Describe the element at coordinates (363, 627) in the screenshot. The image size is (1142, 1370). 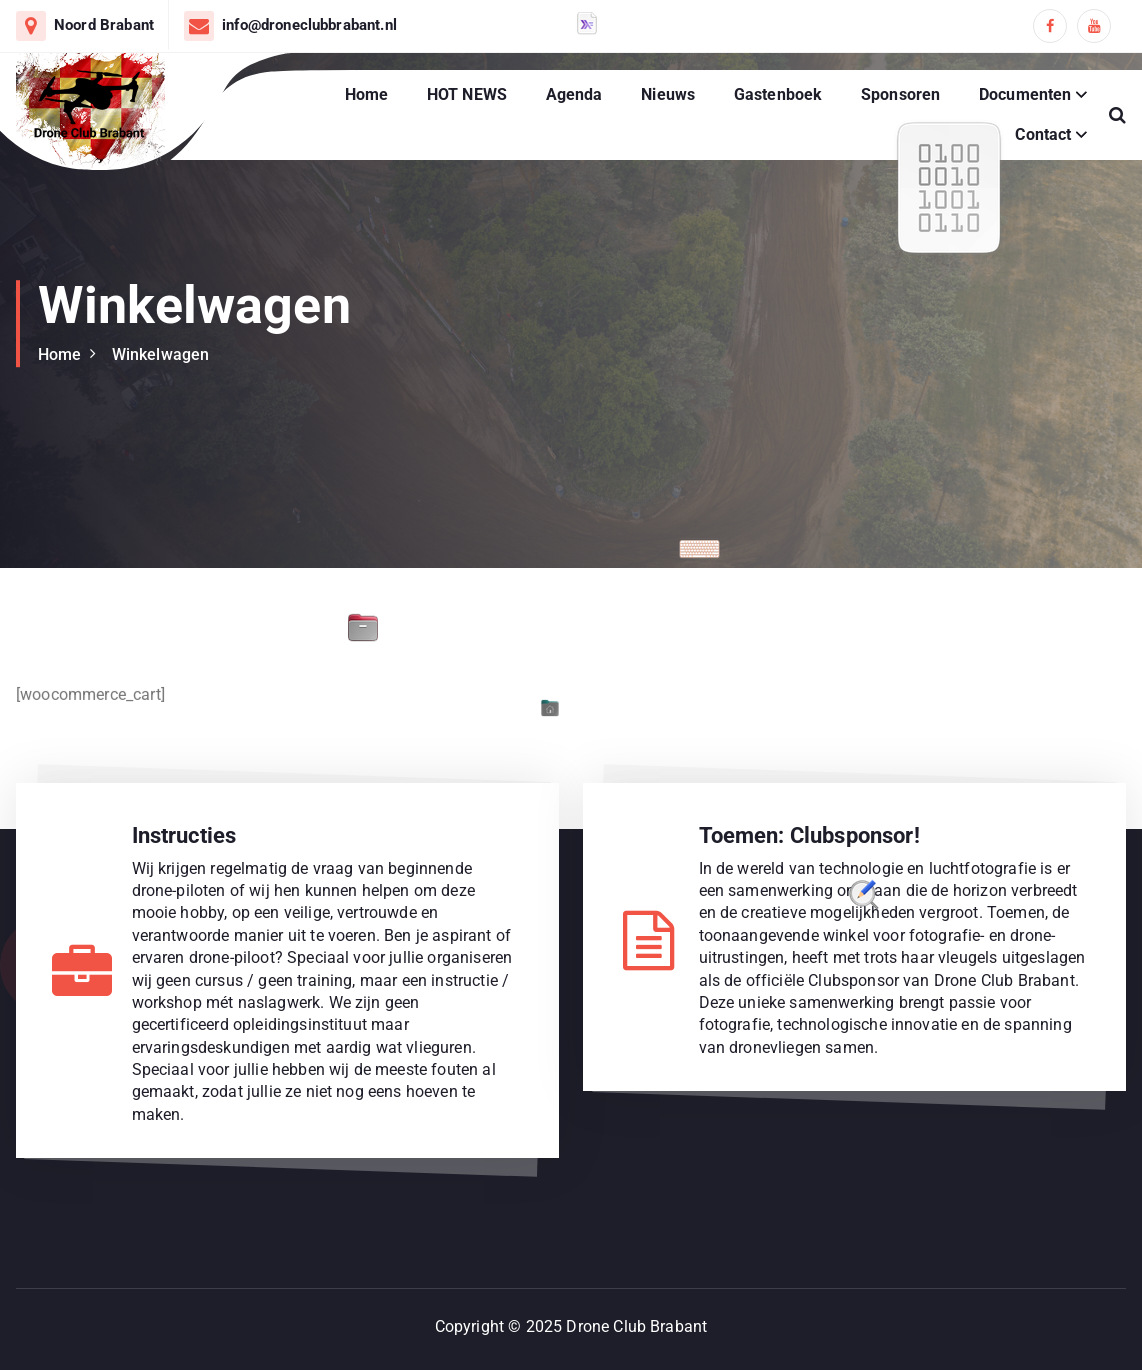
I see `open the file manager application` at that location.